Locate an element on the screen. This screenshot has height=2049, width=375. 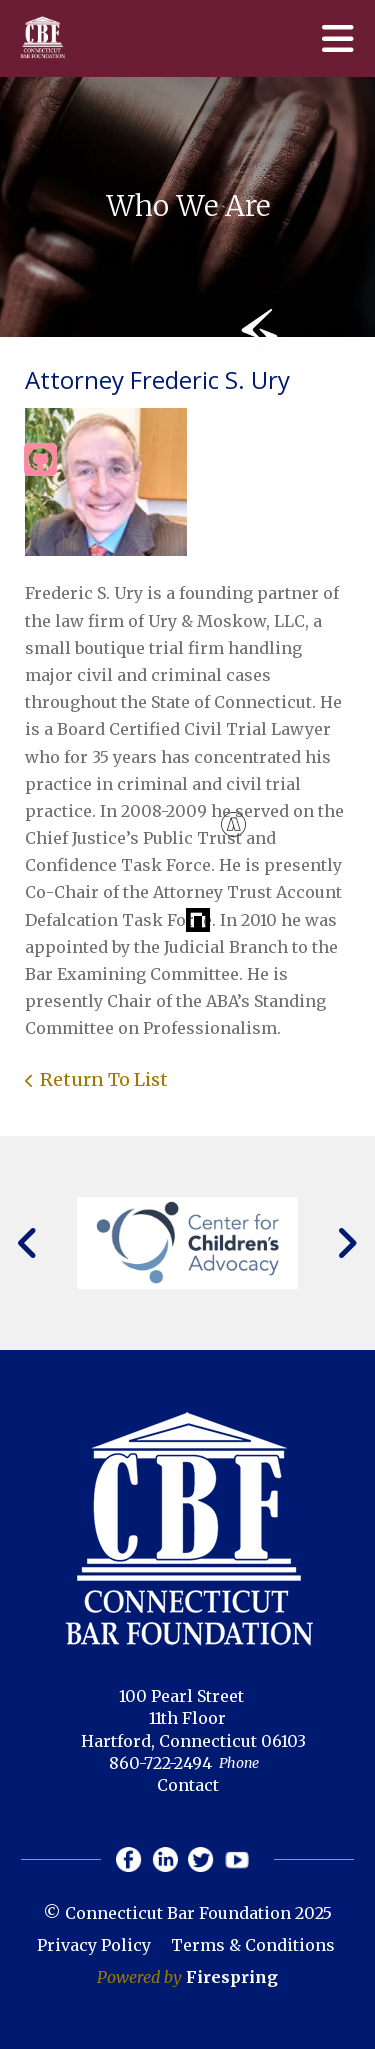
view project on github is located at coordinates (40, 459).